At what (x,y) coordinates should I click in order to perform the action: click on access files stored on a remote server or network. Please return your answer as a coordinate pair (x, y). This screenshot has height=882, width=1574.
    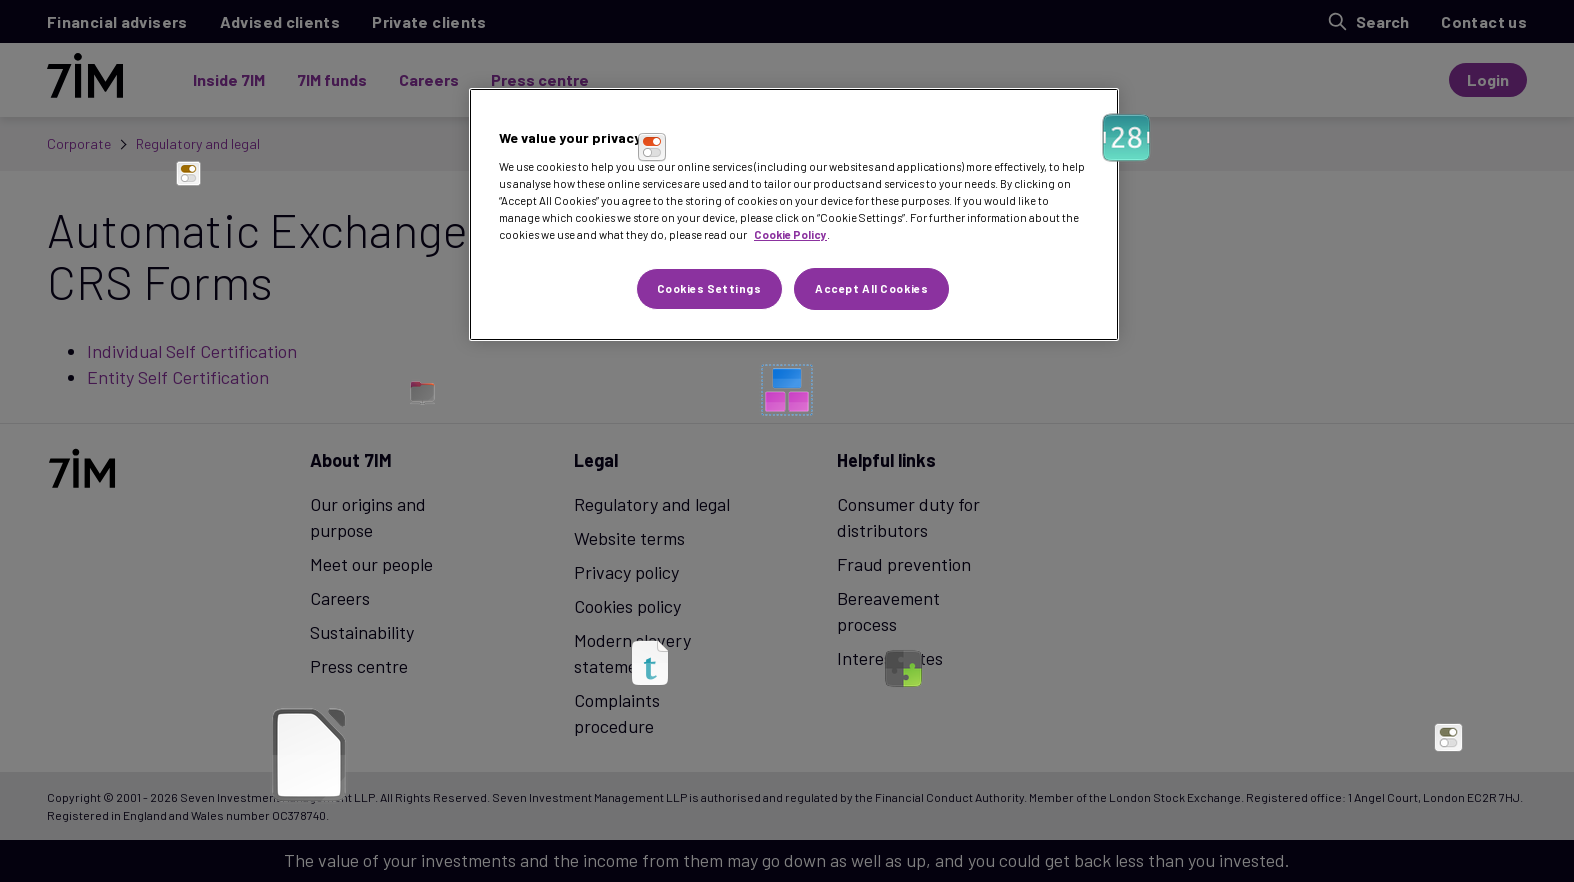
    Looking at the image, I should click on (422, 392).